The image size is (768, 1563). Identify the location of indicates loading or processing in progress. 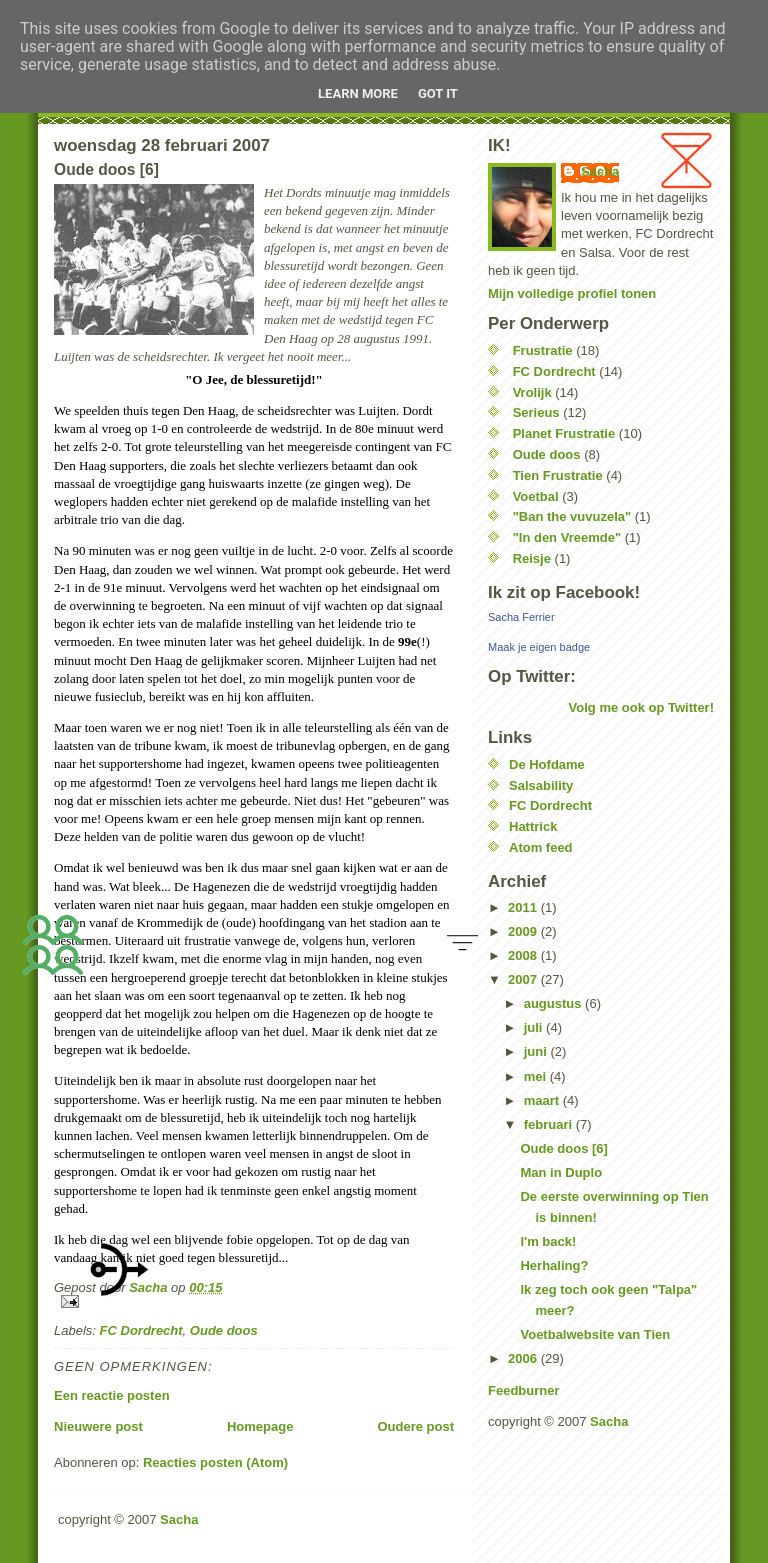
(686, 160).